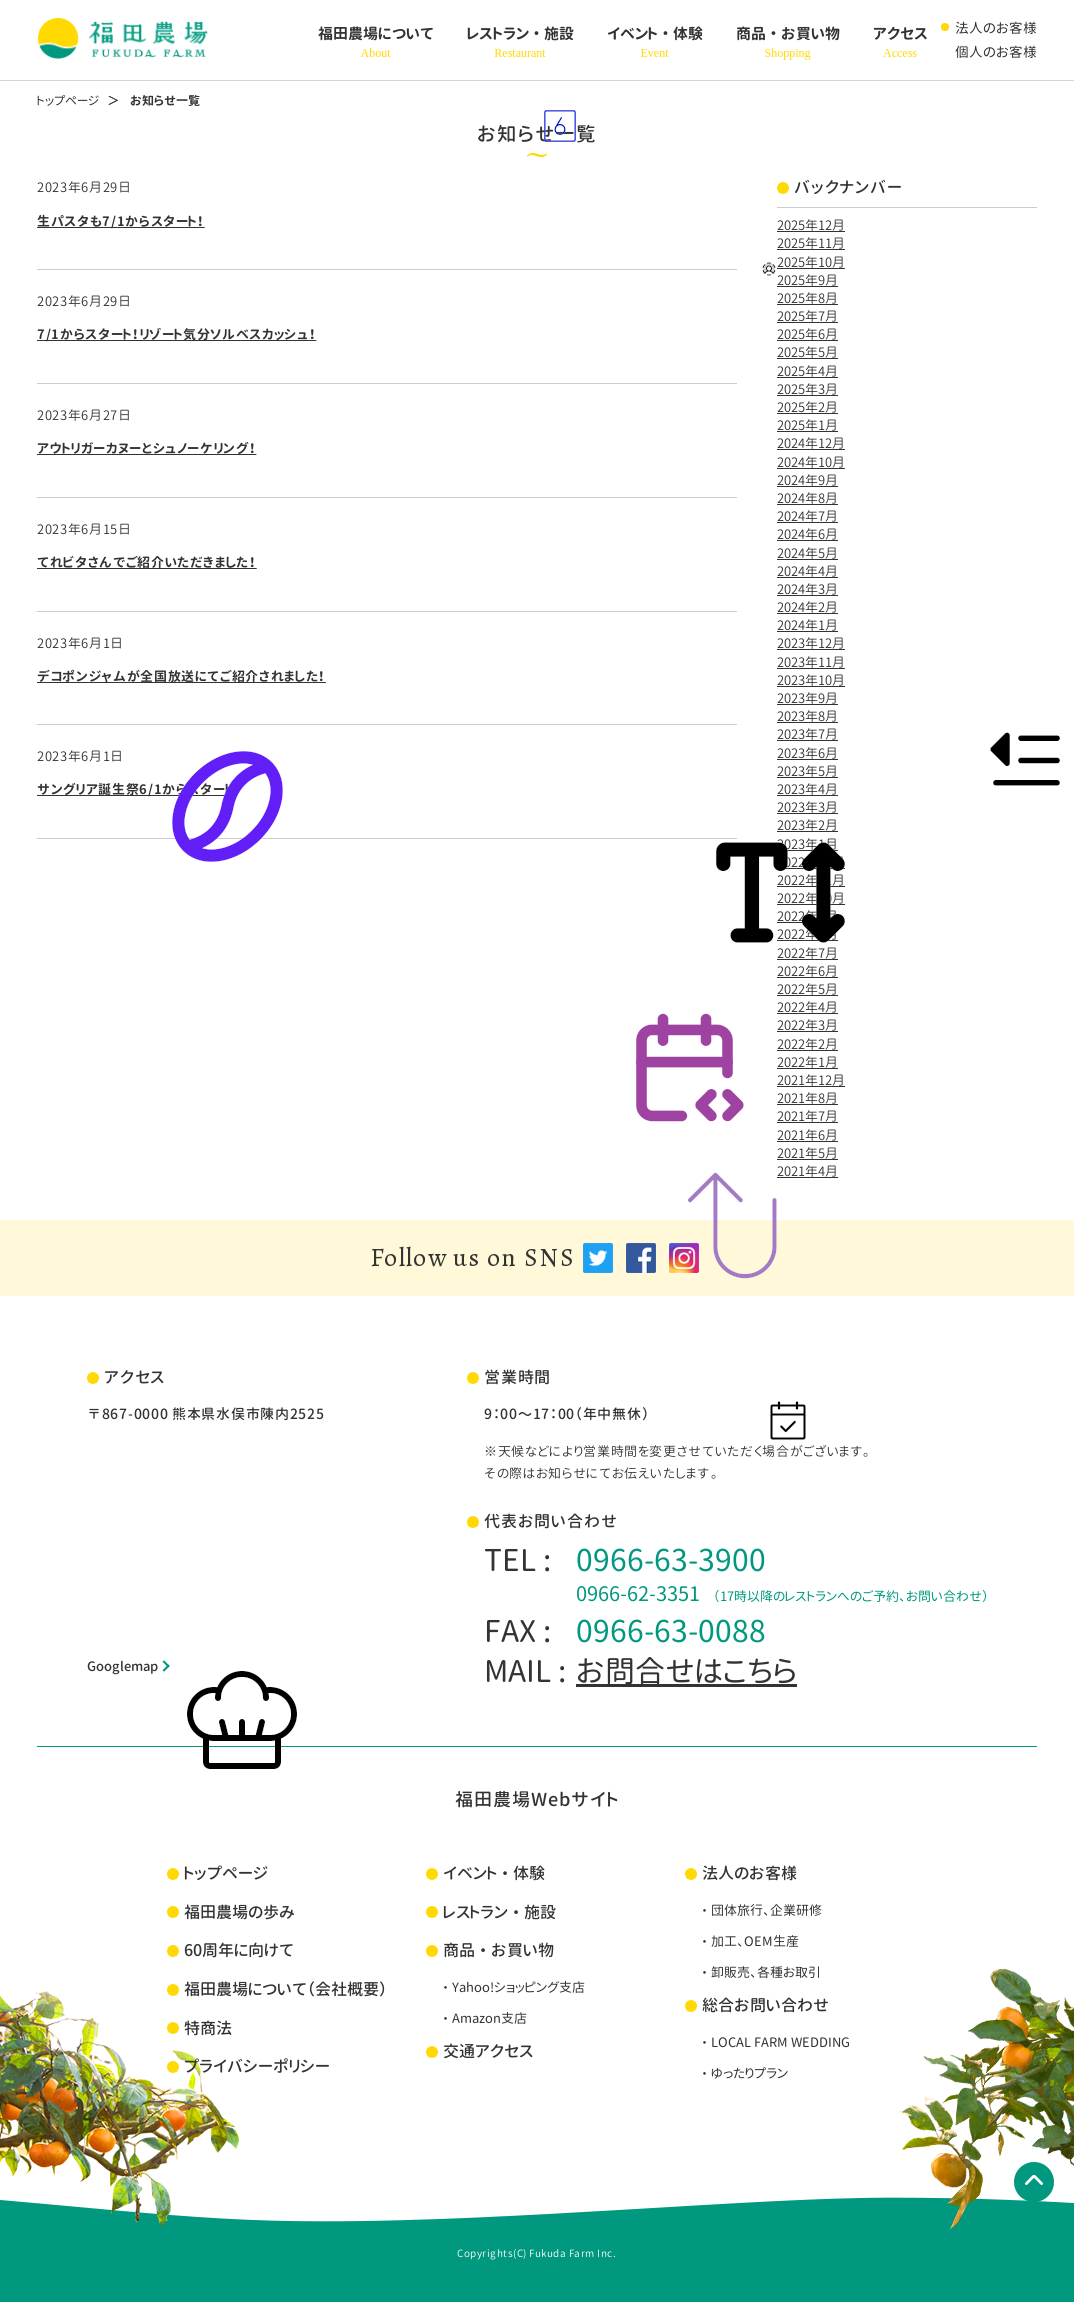  Describe the element at coordinates (780, 892) in the screenshot. I see `adjust text height or line spacing` at that location.